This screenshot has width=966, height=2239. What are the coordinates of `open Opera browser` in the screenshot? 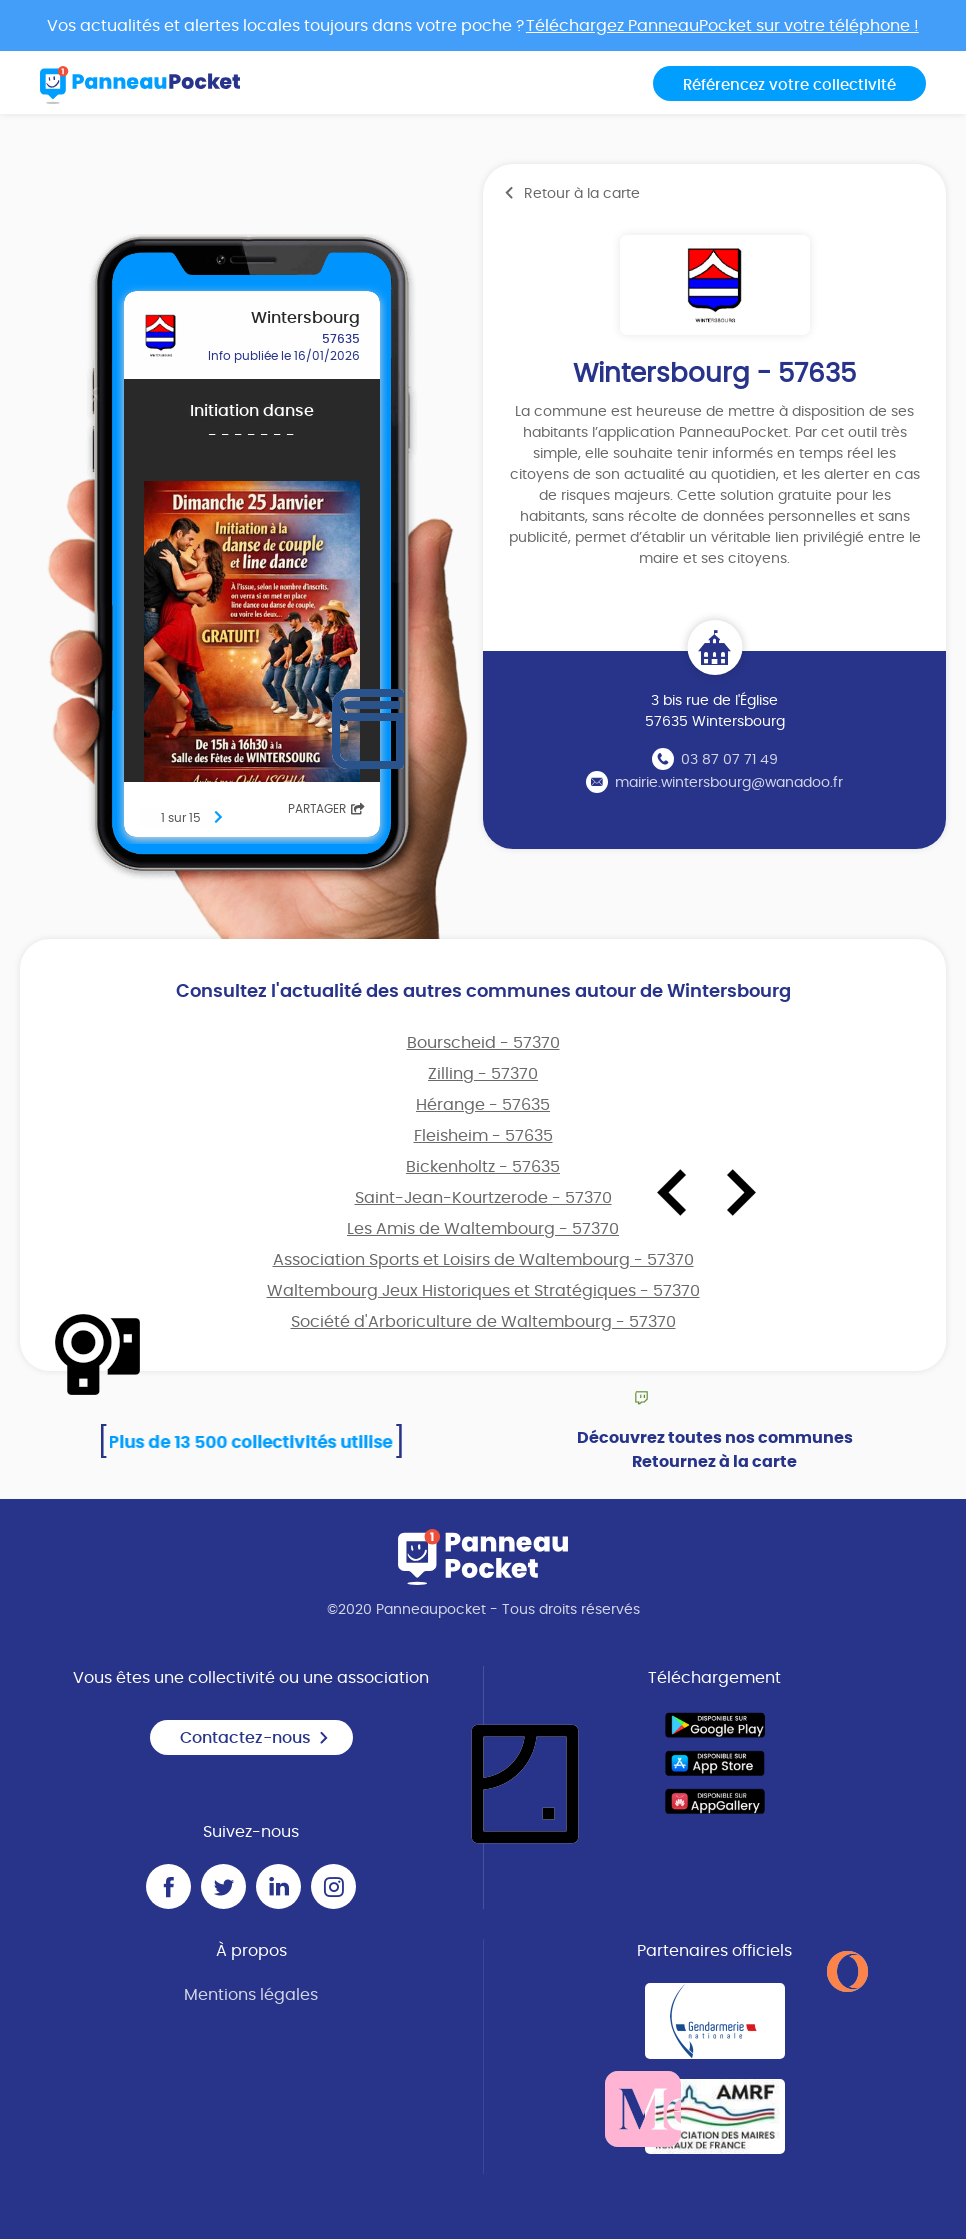 It's located at (847, 1971).